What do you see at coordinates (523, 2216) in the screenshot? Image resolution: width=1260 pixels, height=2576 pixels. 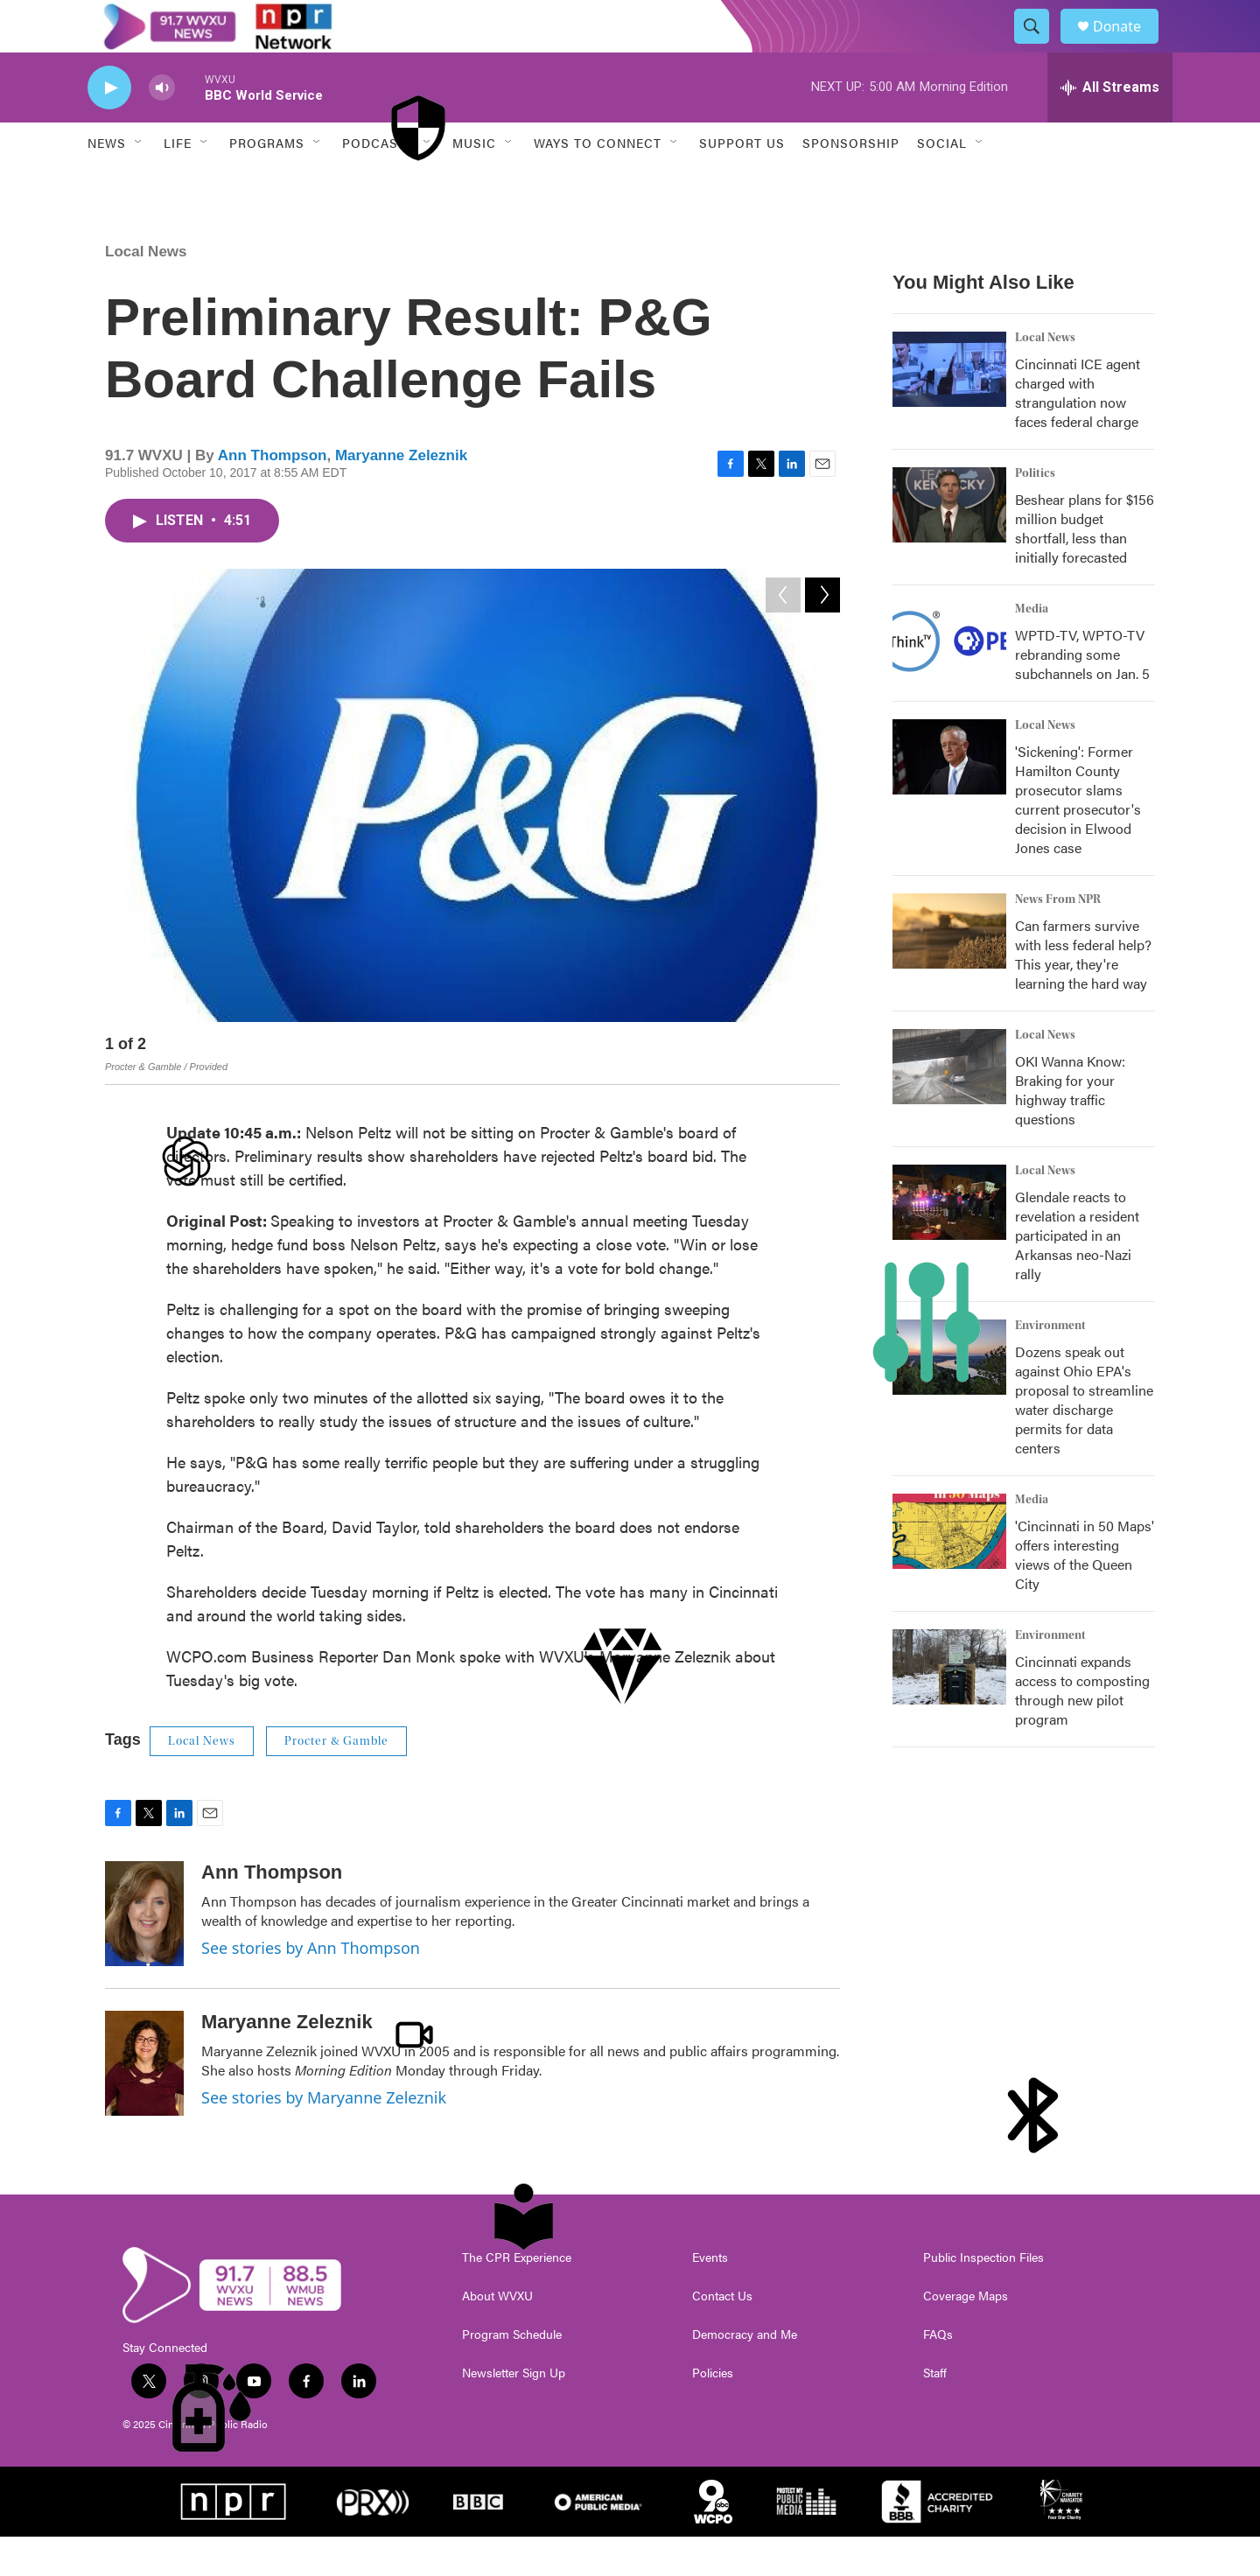 I see `find nearby libraries` at bounding box center [523, 2216].